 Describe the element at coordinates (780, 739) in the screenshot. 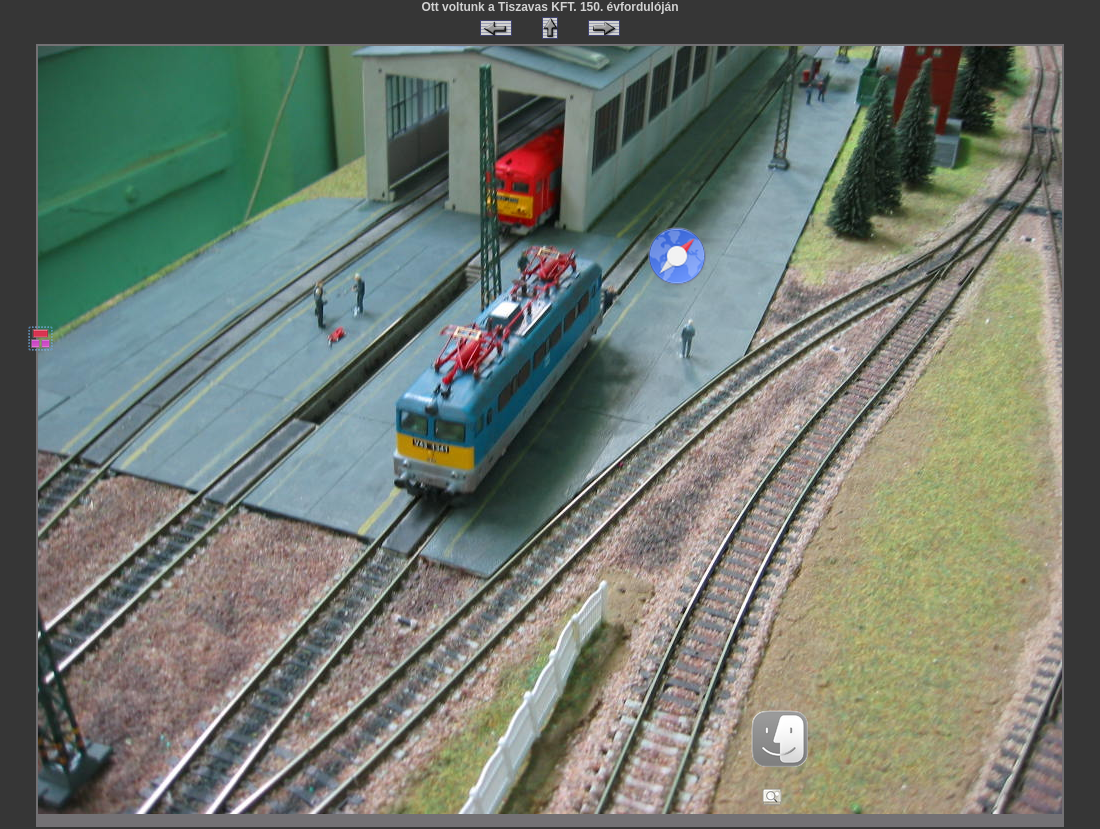

I see `open Finder to browse files and folders` at that location.